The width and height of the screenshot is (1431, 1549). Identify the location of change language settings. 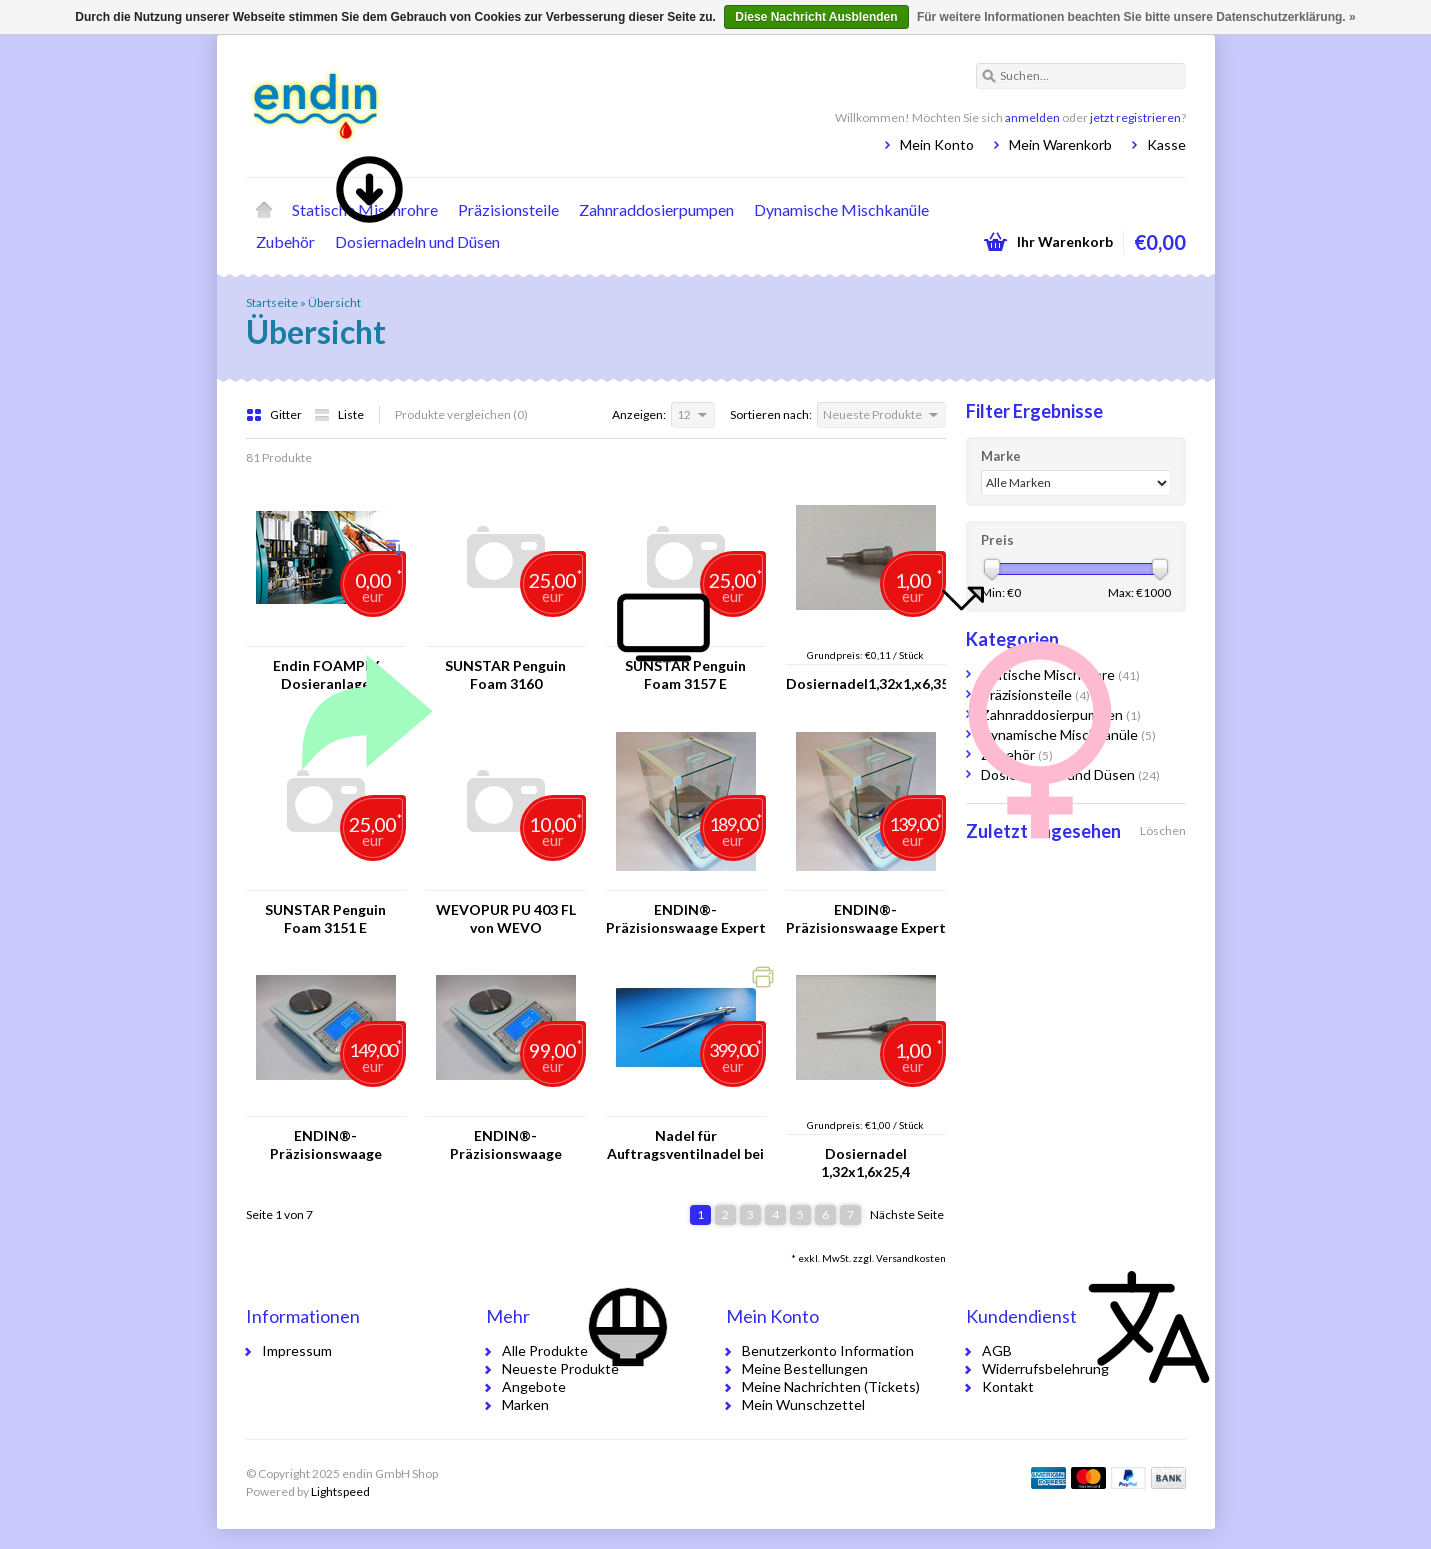
(1149, 1327).